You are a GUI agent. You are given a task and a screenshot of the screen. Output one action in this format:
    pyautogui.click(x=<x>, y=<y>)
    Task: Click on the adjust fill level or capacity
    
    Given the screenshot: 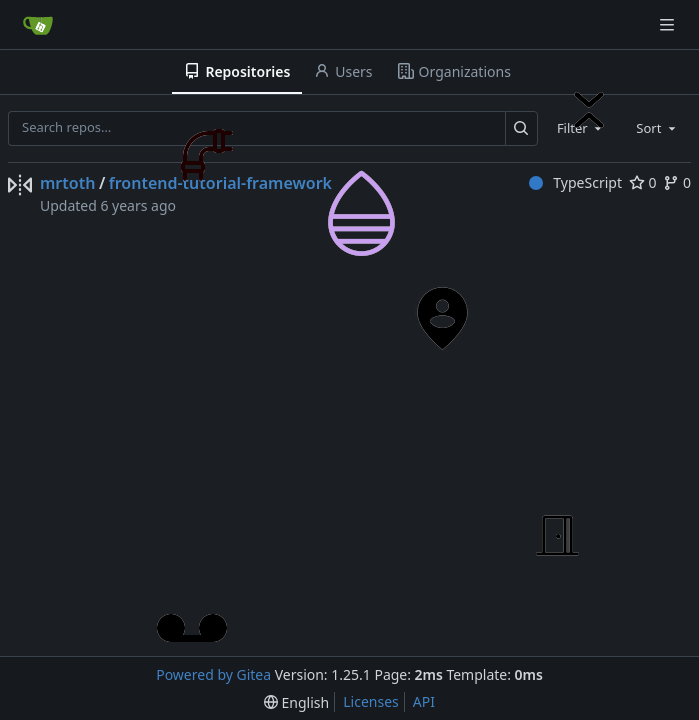 What is the action you would take?
    pyautogui.click(x=361, y=216)
    